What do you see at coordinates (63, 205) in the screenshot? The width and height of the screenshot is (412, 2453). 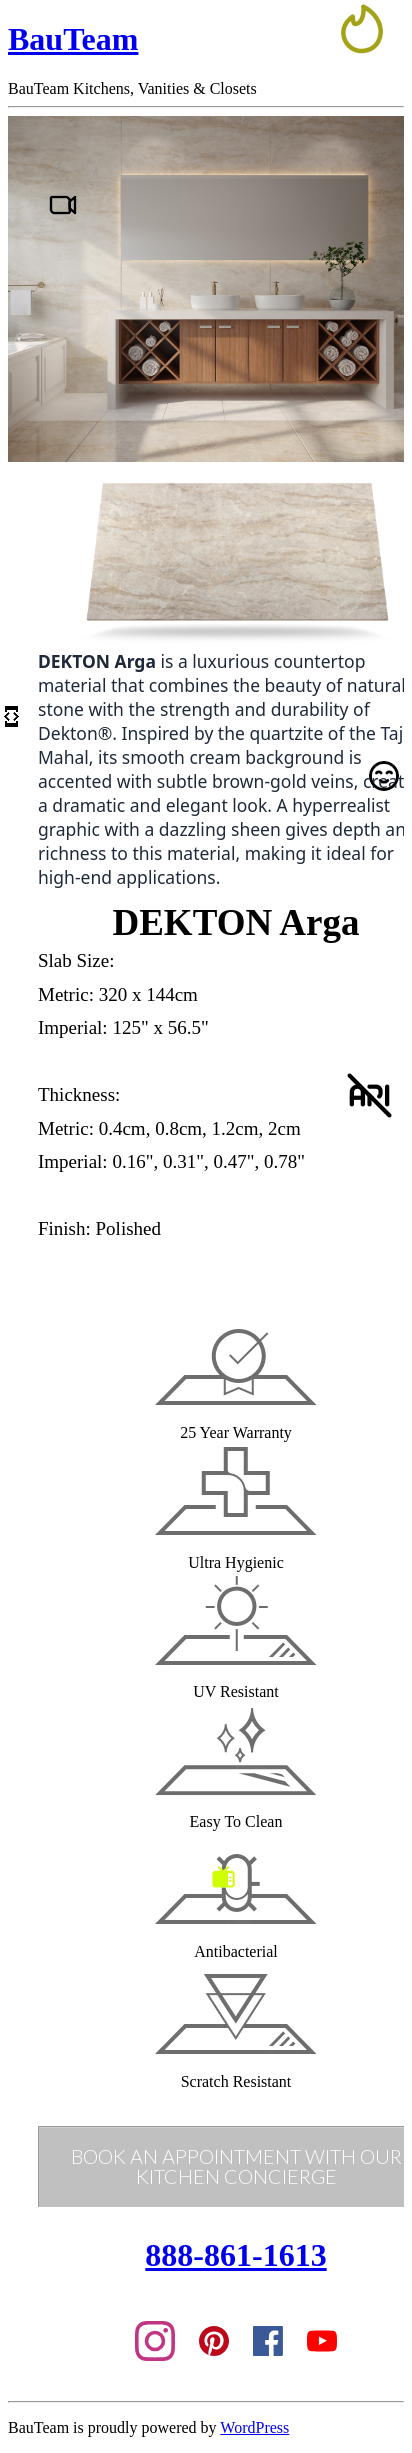 I see `start or join a Zoom meeting` at bounding box center [63, 205].